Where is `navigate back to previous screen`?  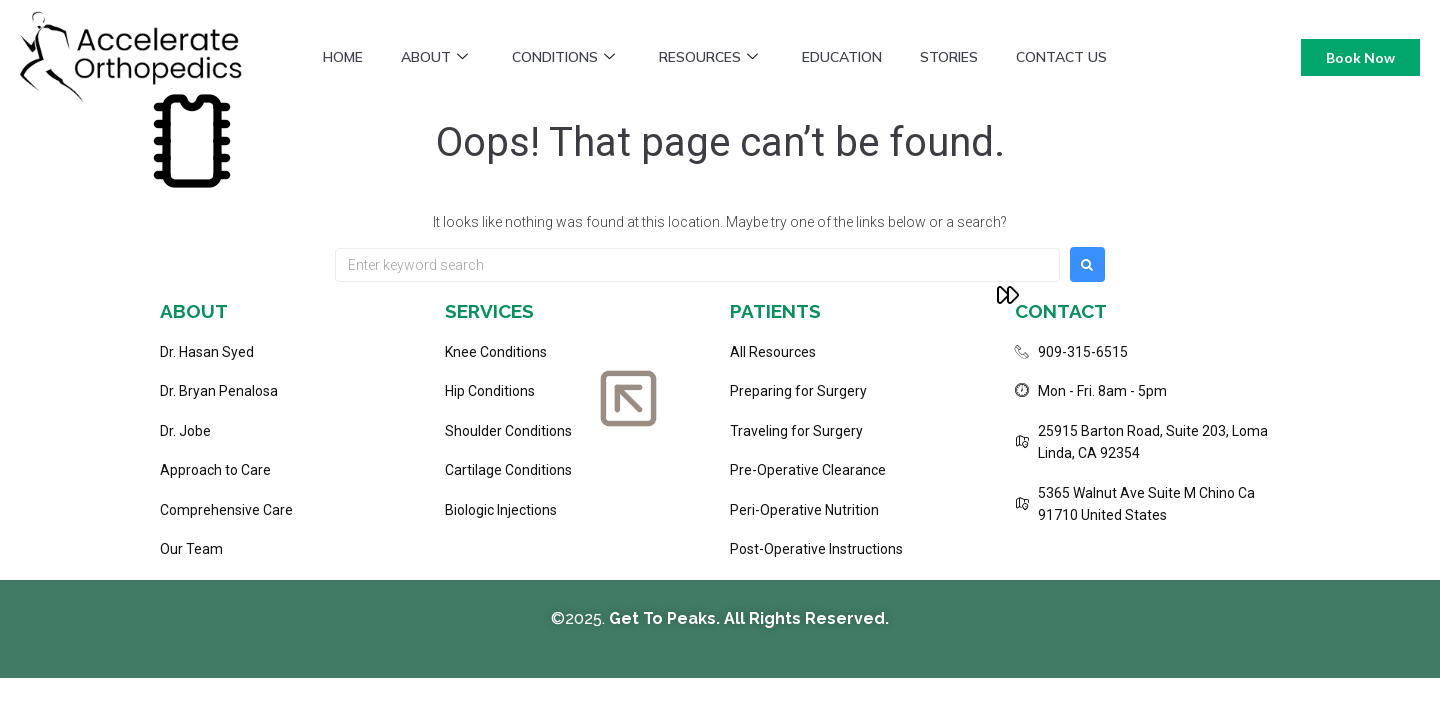
navigate back to previous screen is located at coordinates (628, 398).